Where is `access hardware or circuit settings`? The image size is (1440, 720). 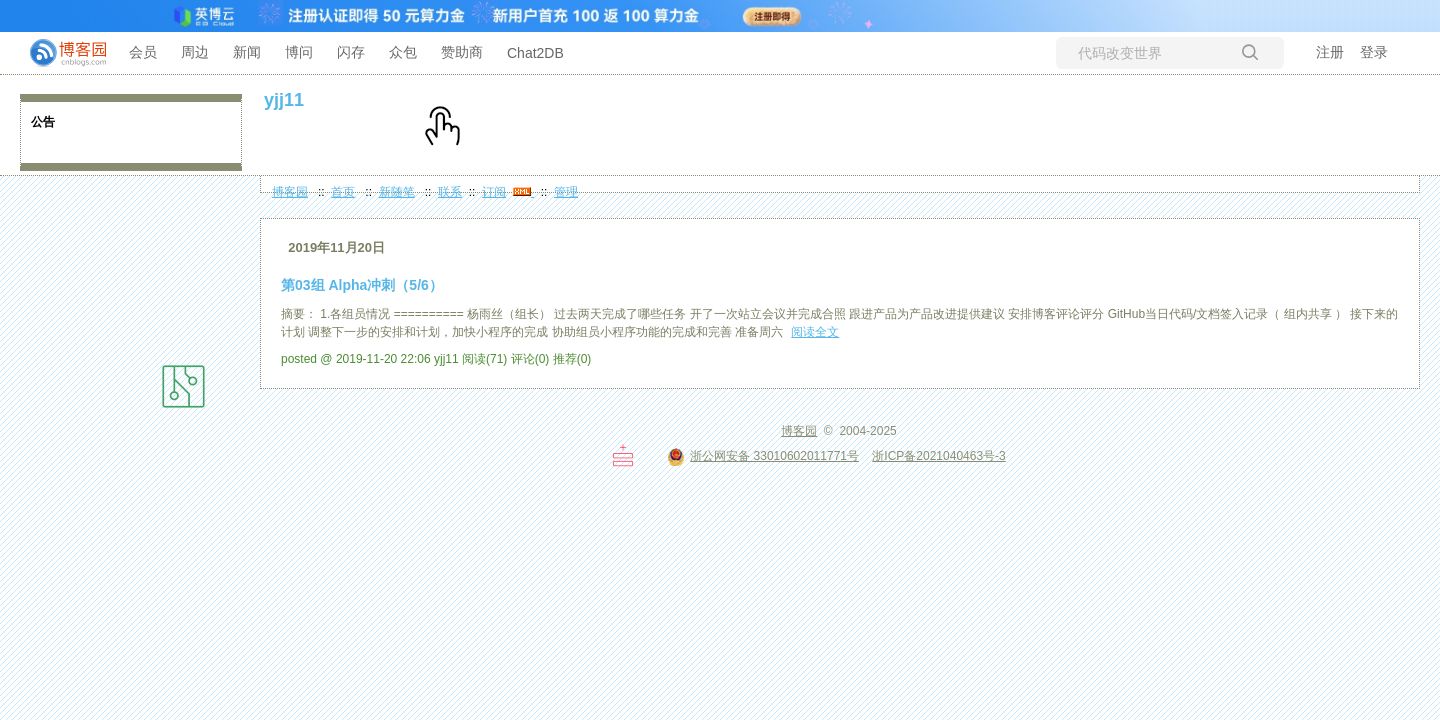
access hardware or circuit settings is located at coordinates (183, 386).